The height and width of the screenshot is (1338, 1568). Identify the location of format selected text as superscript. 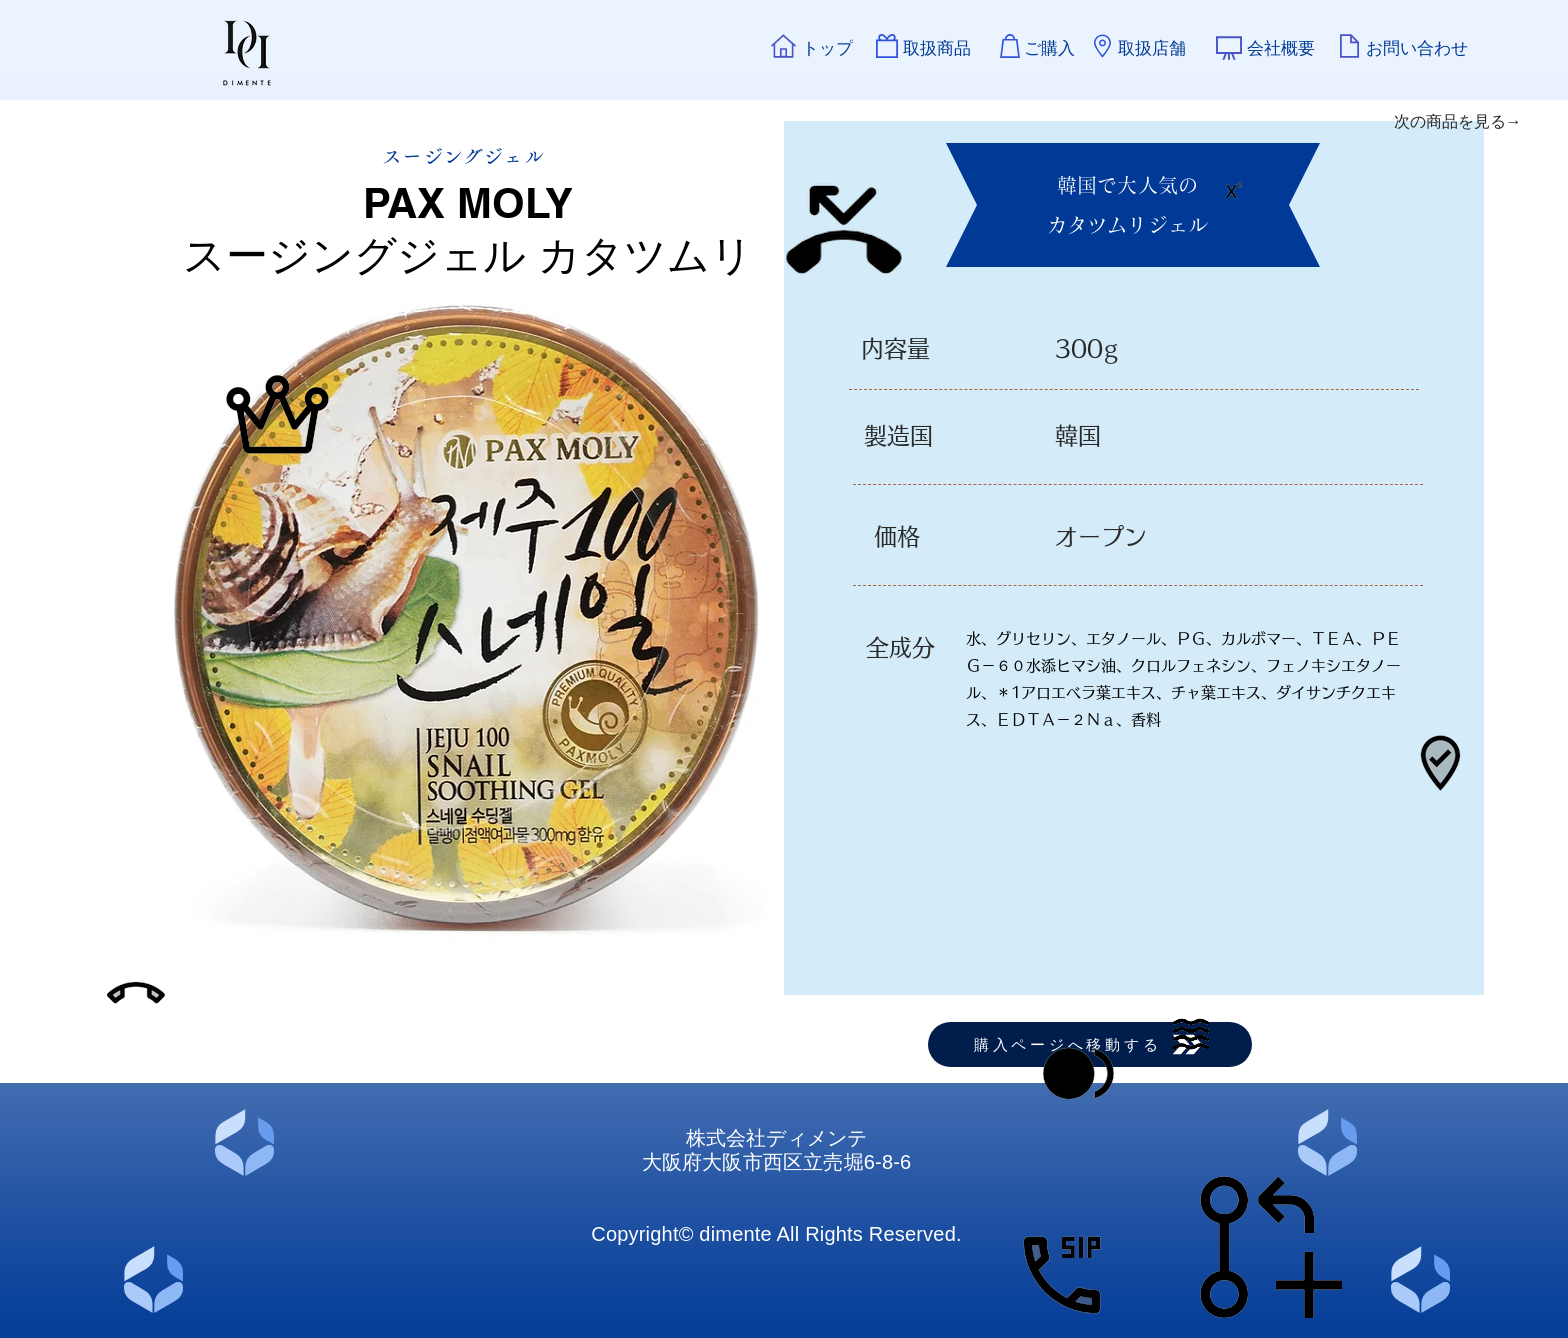
(1231, 190).